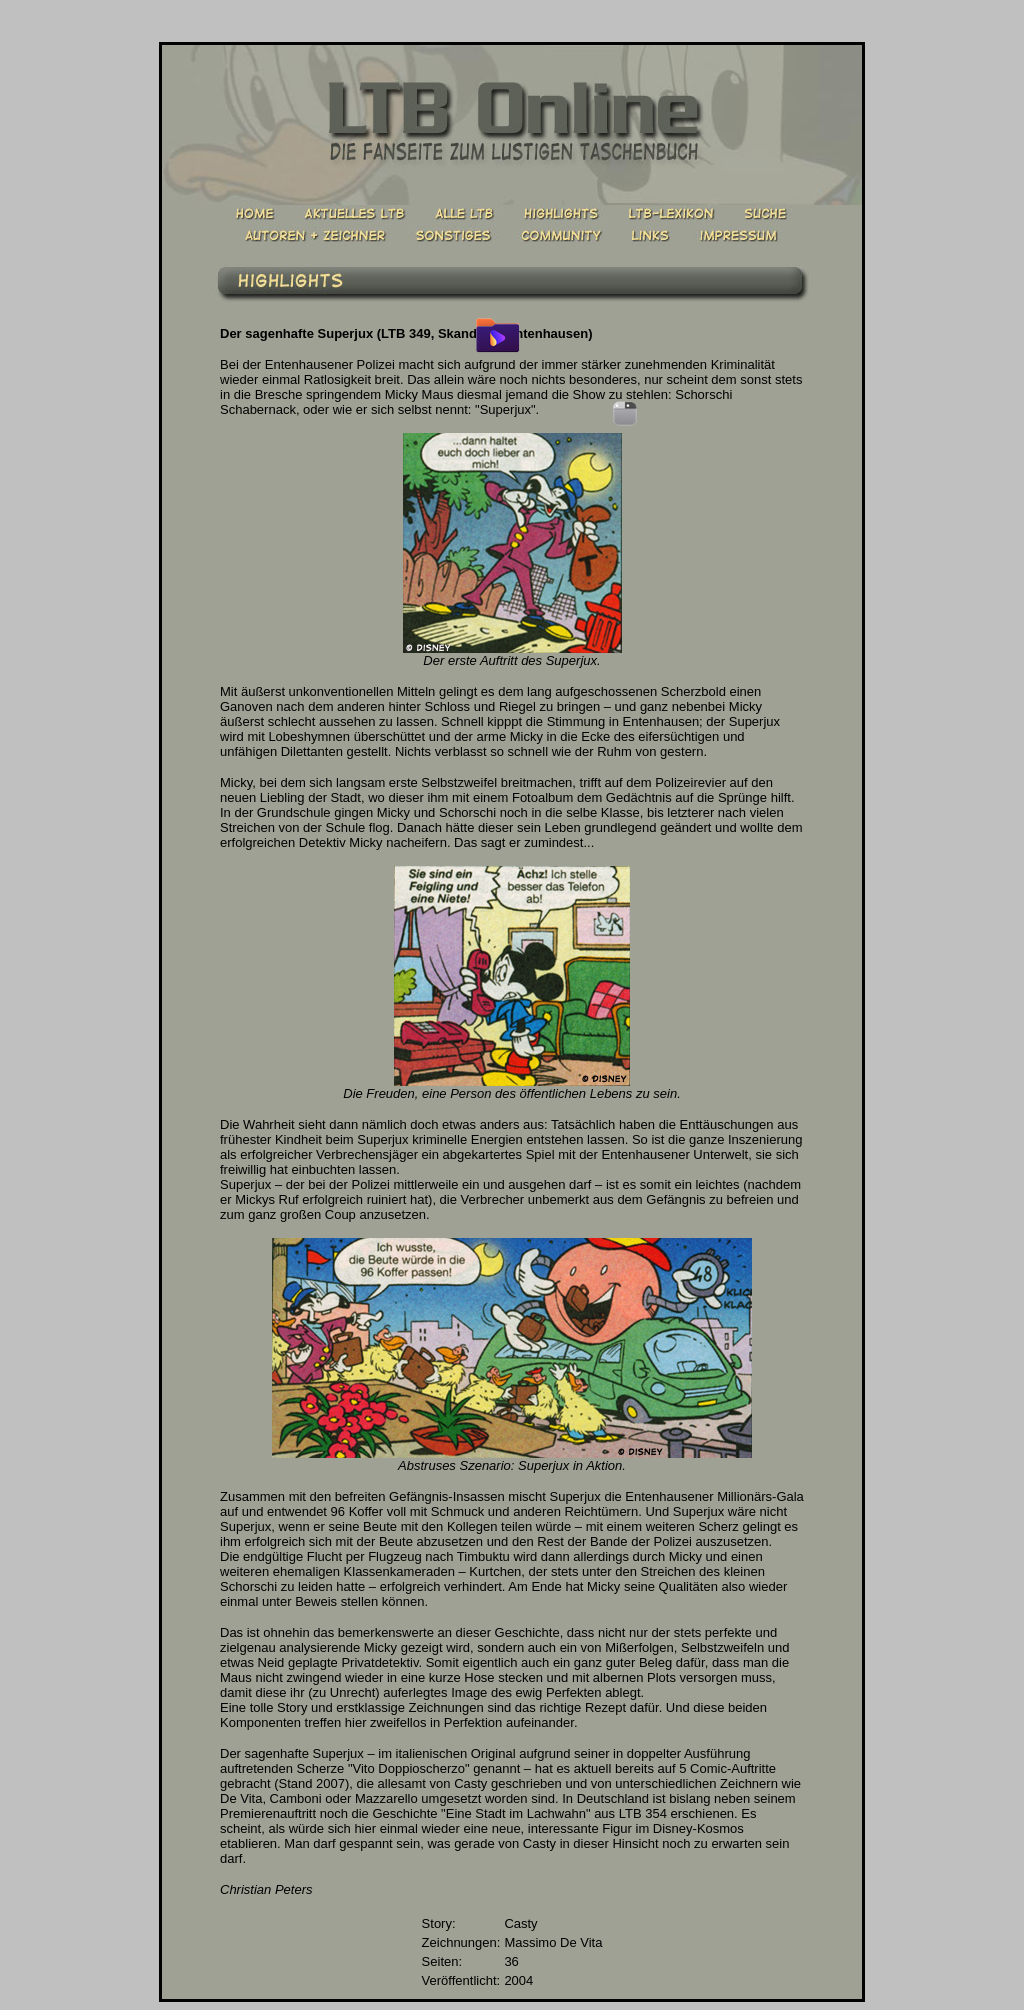 This screenshot has width=1024, height=2010. Describe the element at coordinates (625, 414) in the screenshot. I see `open tabs preferences in system settings` at that location.